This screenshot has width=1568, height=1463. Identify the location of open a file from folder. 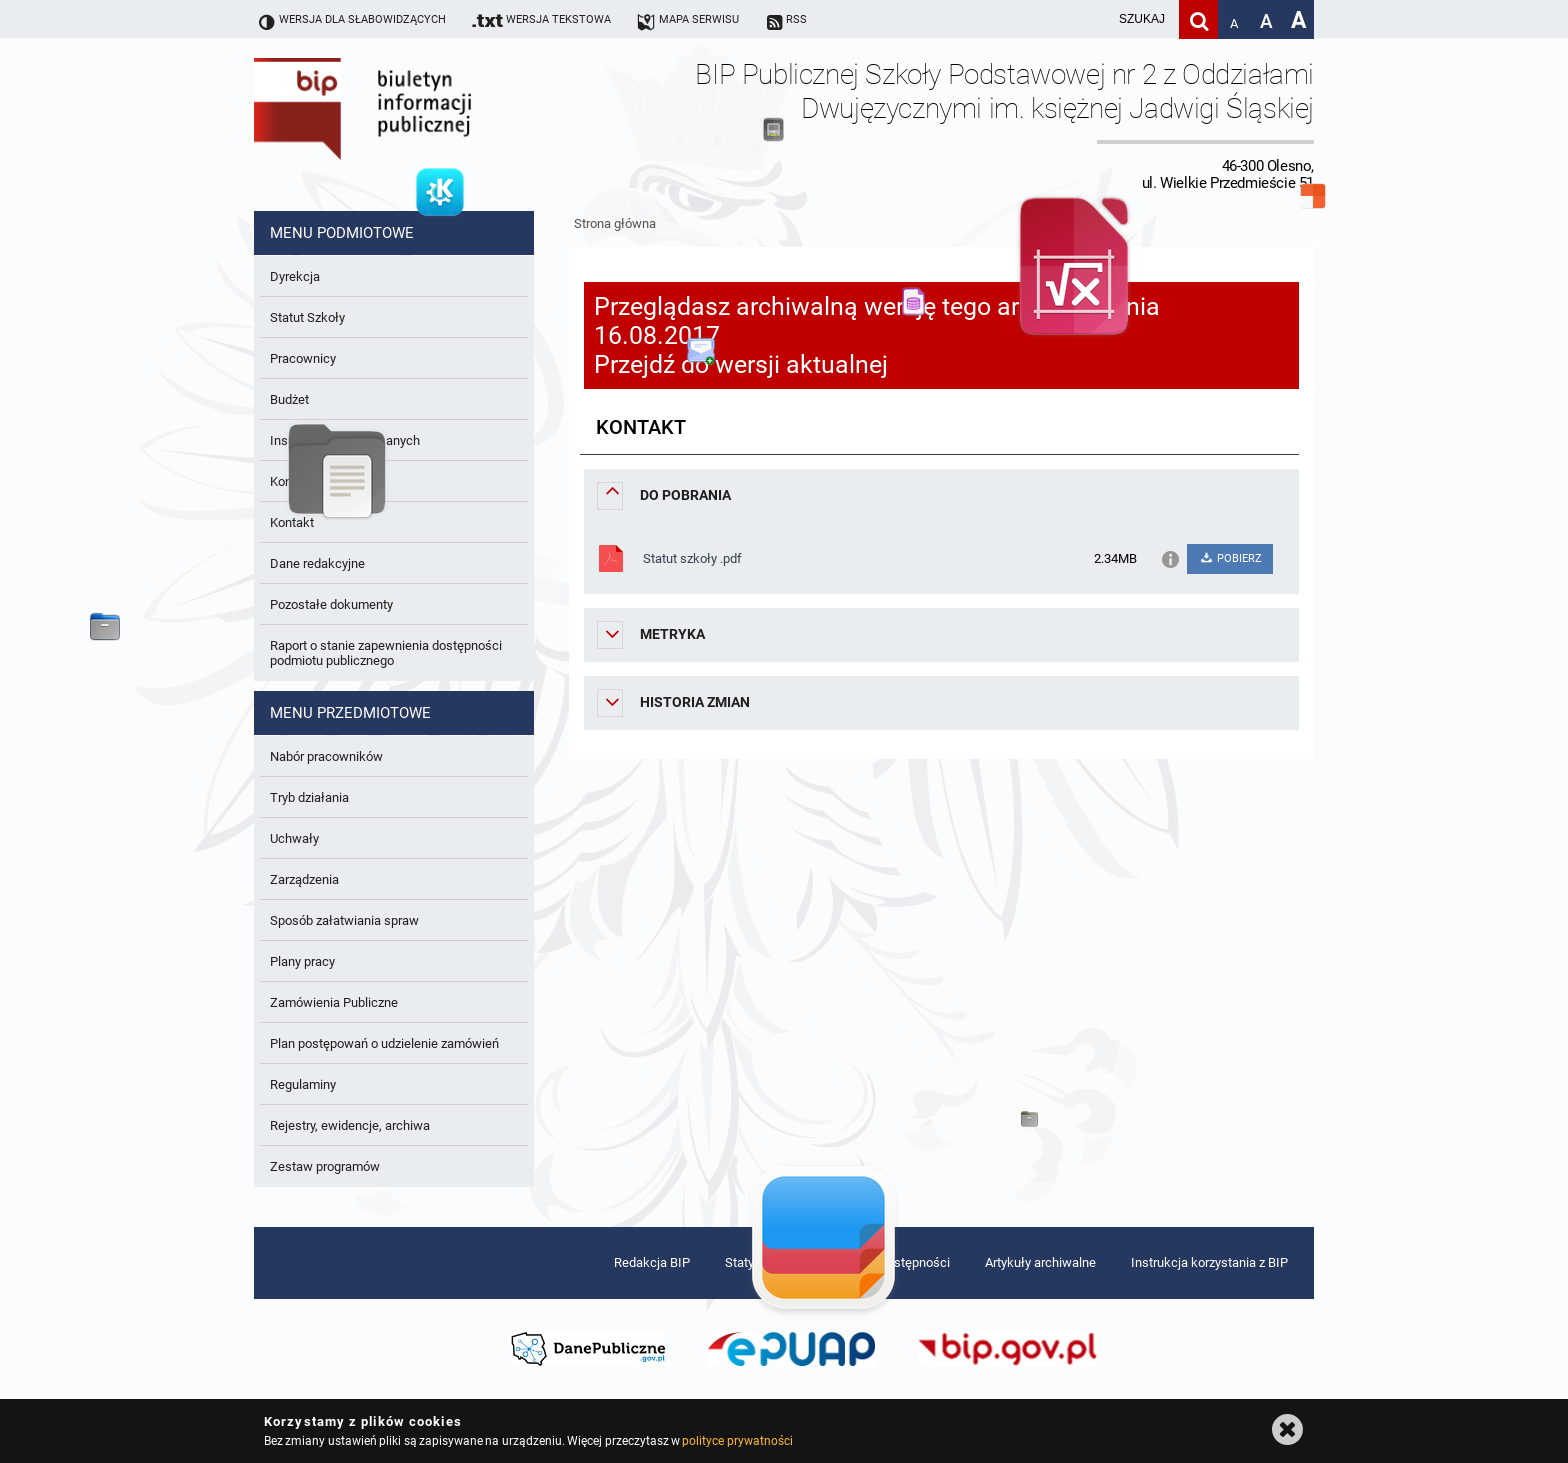
(337, 469).